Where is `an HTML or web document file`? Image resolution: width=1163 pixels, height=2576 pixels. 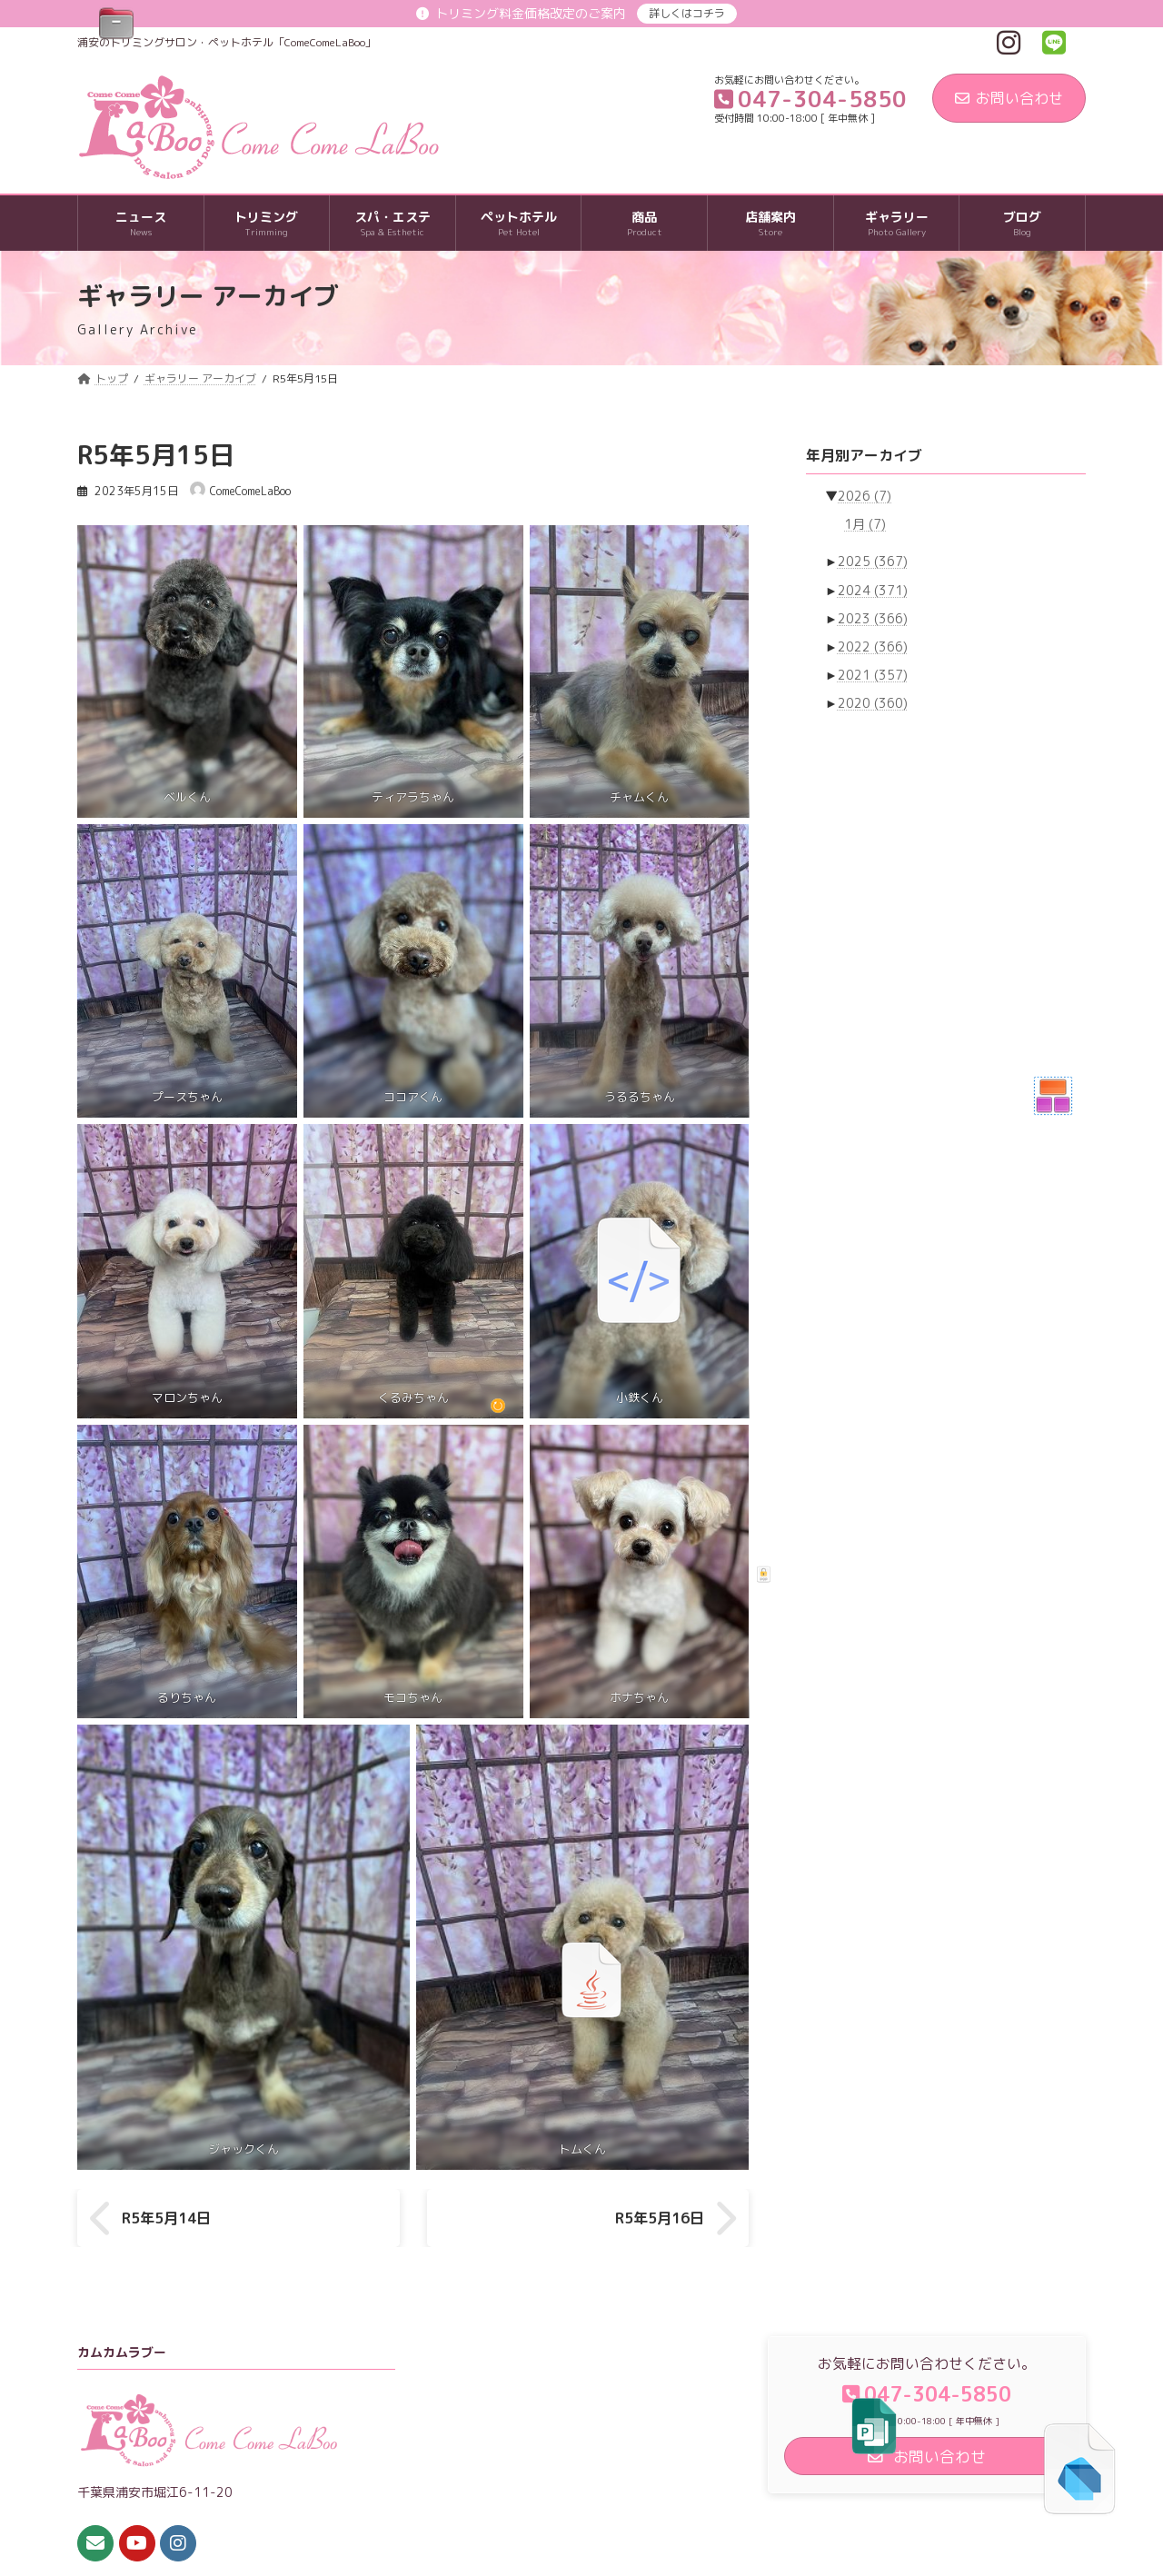 an HTML or web document file is located at coordinates (639, 1270).